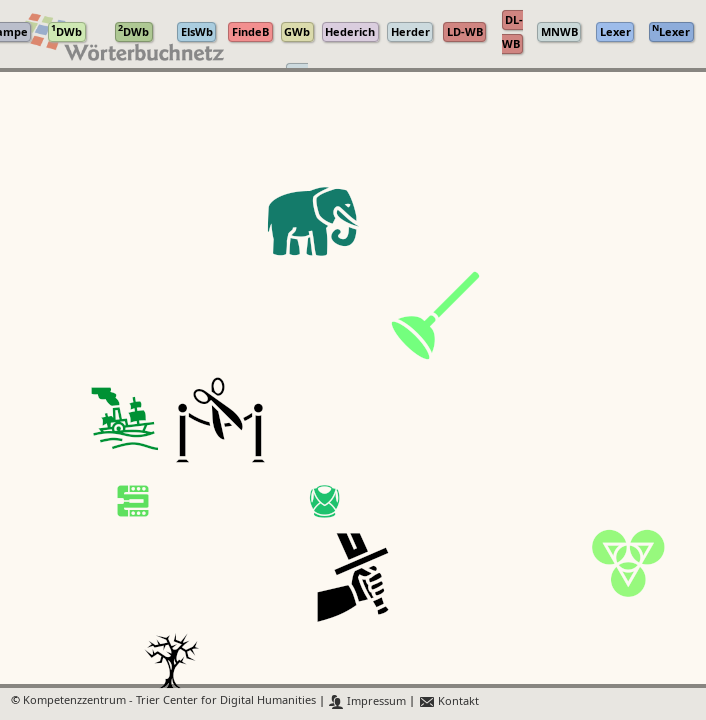 The height and width of the screenshot is (720, 706). I want to click on dead or withered tree element in a game interface, so click(172, 661).